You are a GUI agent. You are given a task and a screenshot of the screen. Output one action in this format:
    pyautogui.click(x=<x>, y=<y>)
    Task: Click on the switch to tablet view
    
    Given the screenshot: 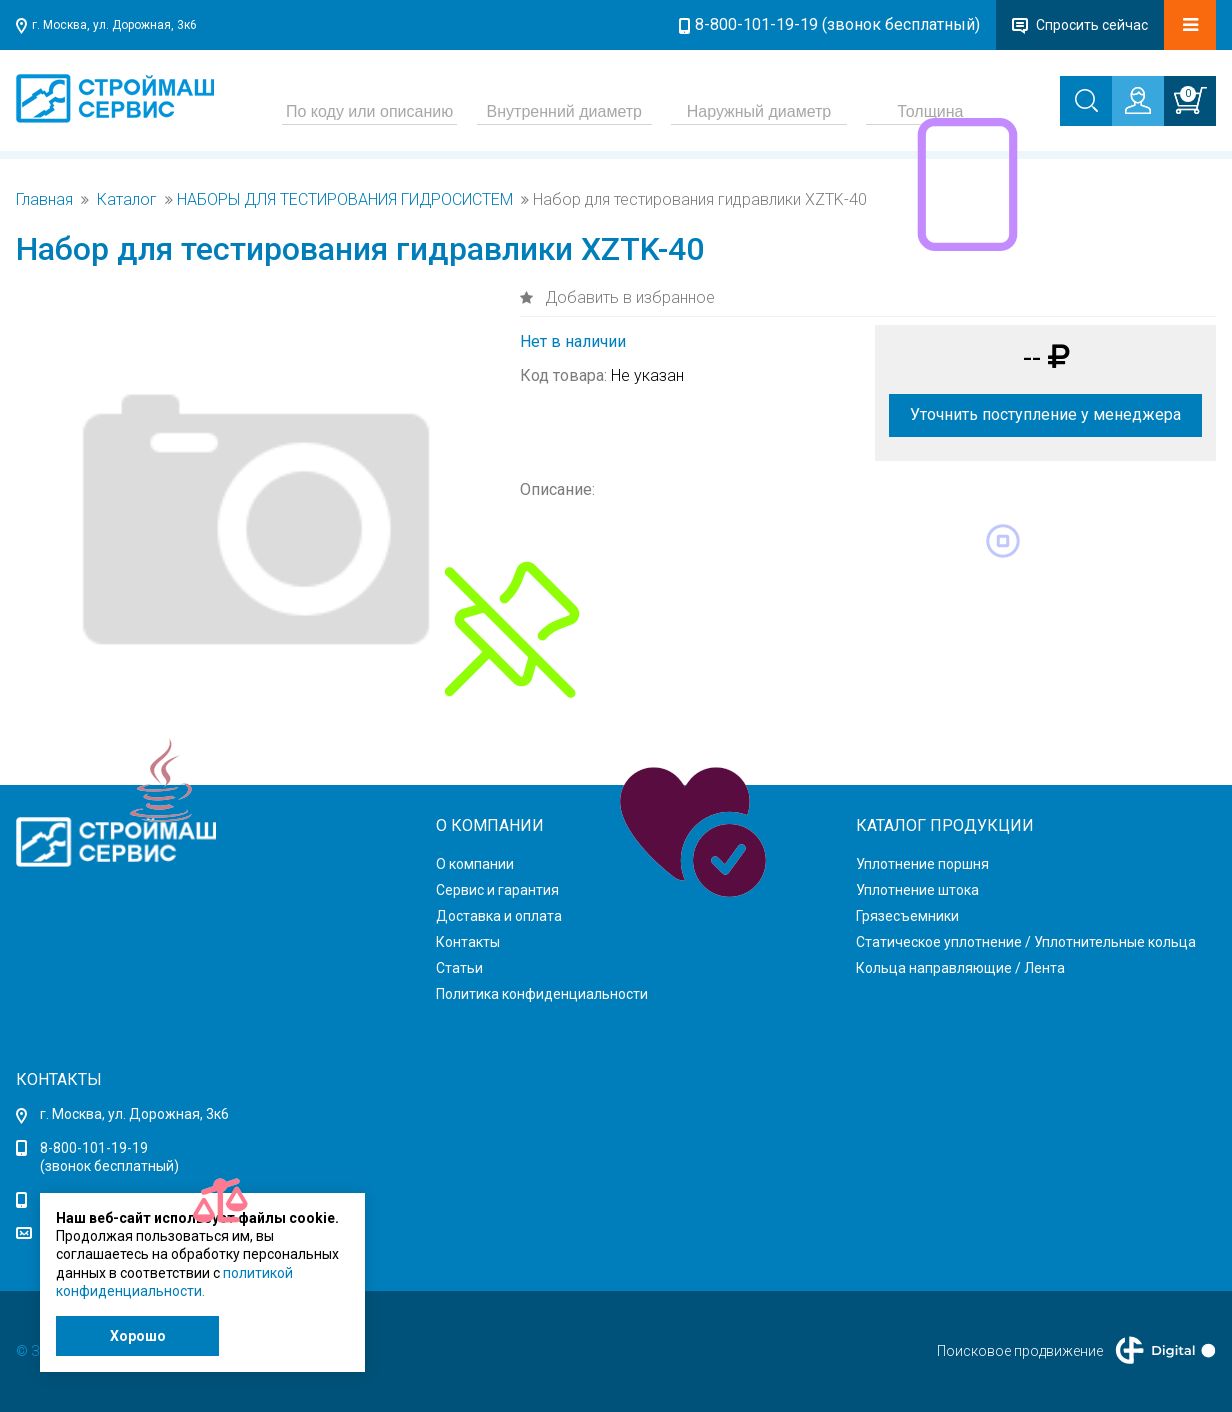 What is the action you would take?
    pyautogui.click(x=967, y=184)
    